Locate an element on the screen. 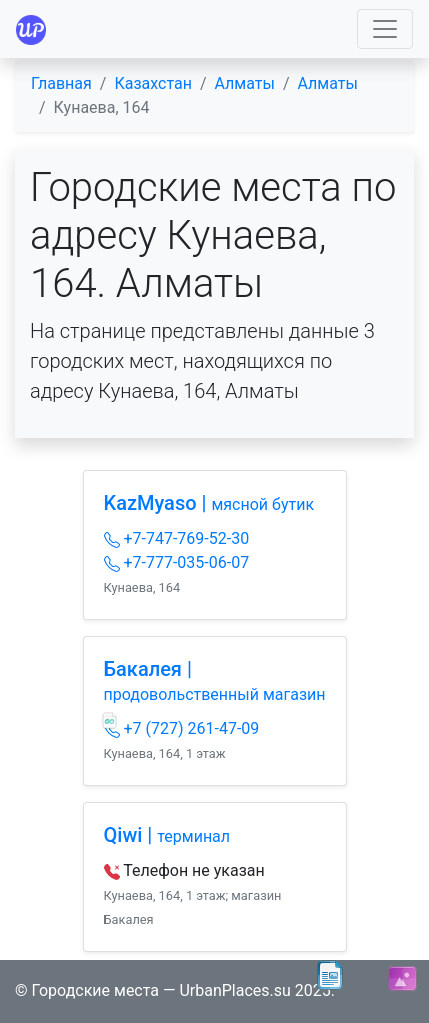  indicates an image file type is located at coordinates (402, 977).